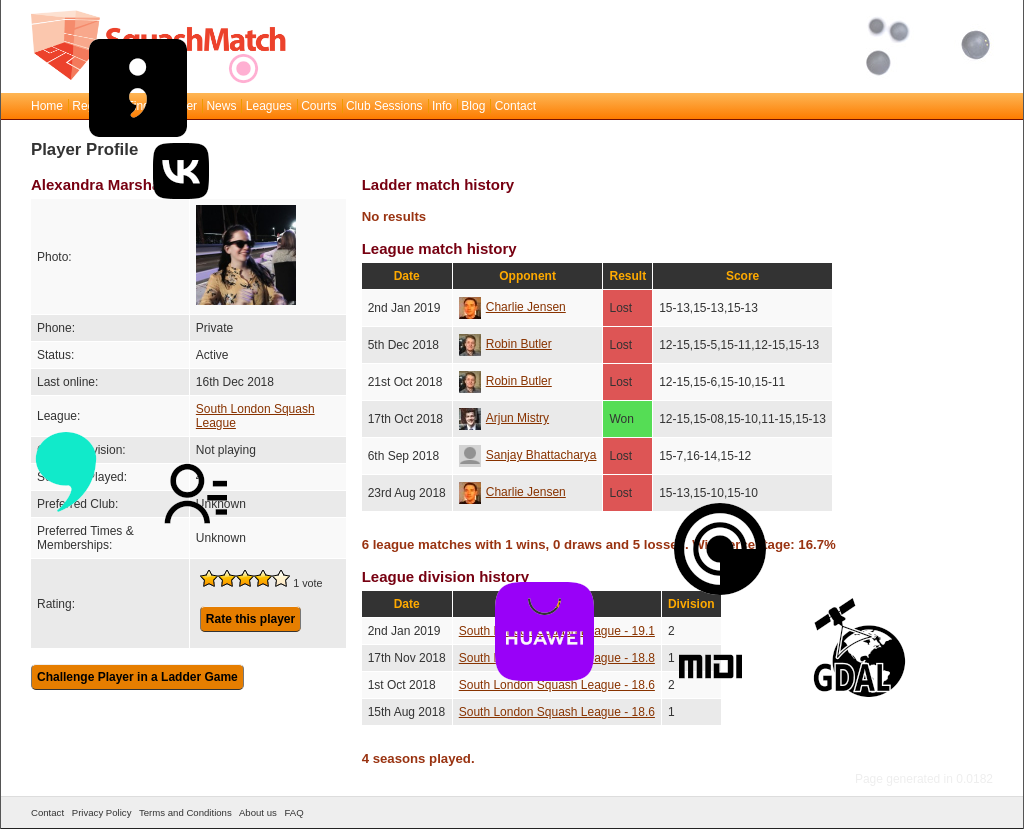 Image resolution: width=1024 pixels, height=829 pixels. Describe the element at coordinates (720, 549) in the screenshot. I see `open pocket casts app` at that location.